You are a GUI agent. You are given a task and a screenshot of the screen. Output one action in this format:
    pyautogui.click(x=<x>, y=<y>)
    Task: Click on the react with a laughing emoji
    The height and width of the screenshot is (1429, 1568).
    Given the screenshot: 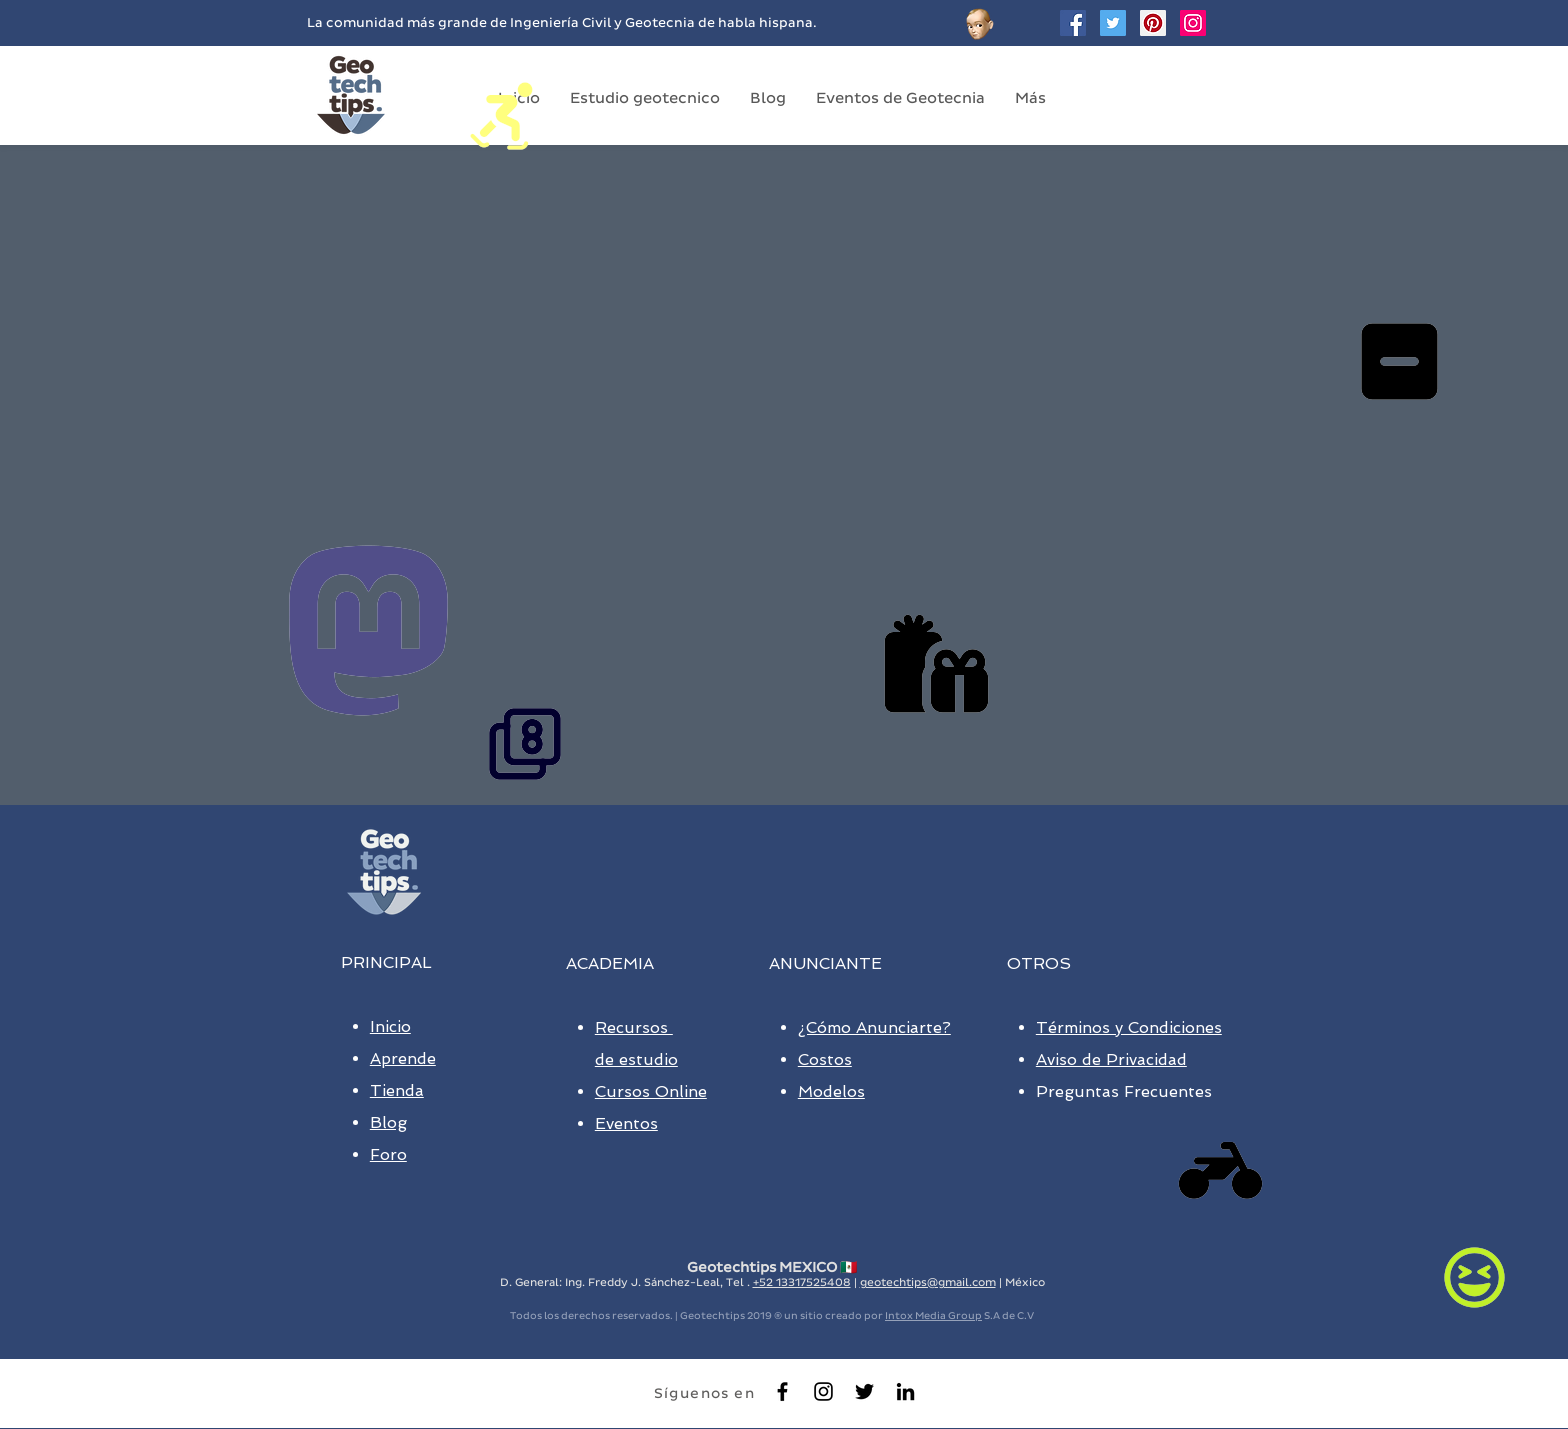 What is the action you would take?
    pyautogui.click(x=1474, y=1277)
    